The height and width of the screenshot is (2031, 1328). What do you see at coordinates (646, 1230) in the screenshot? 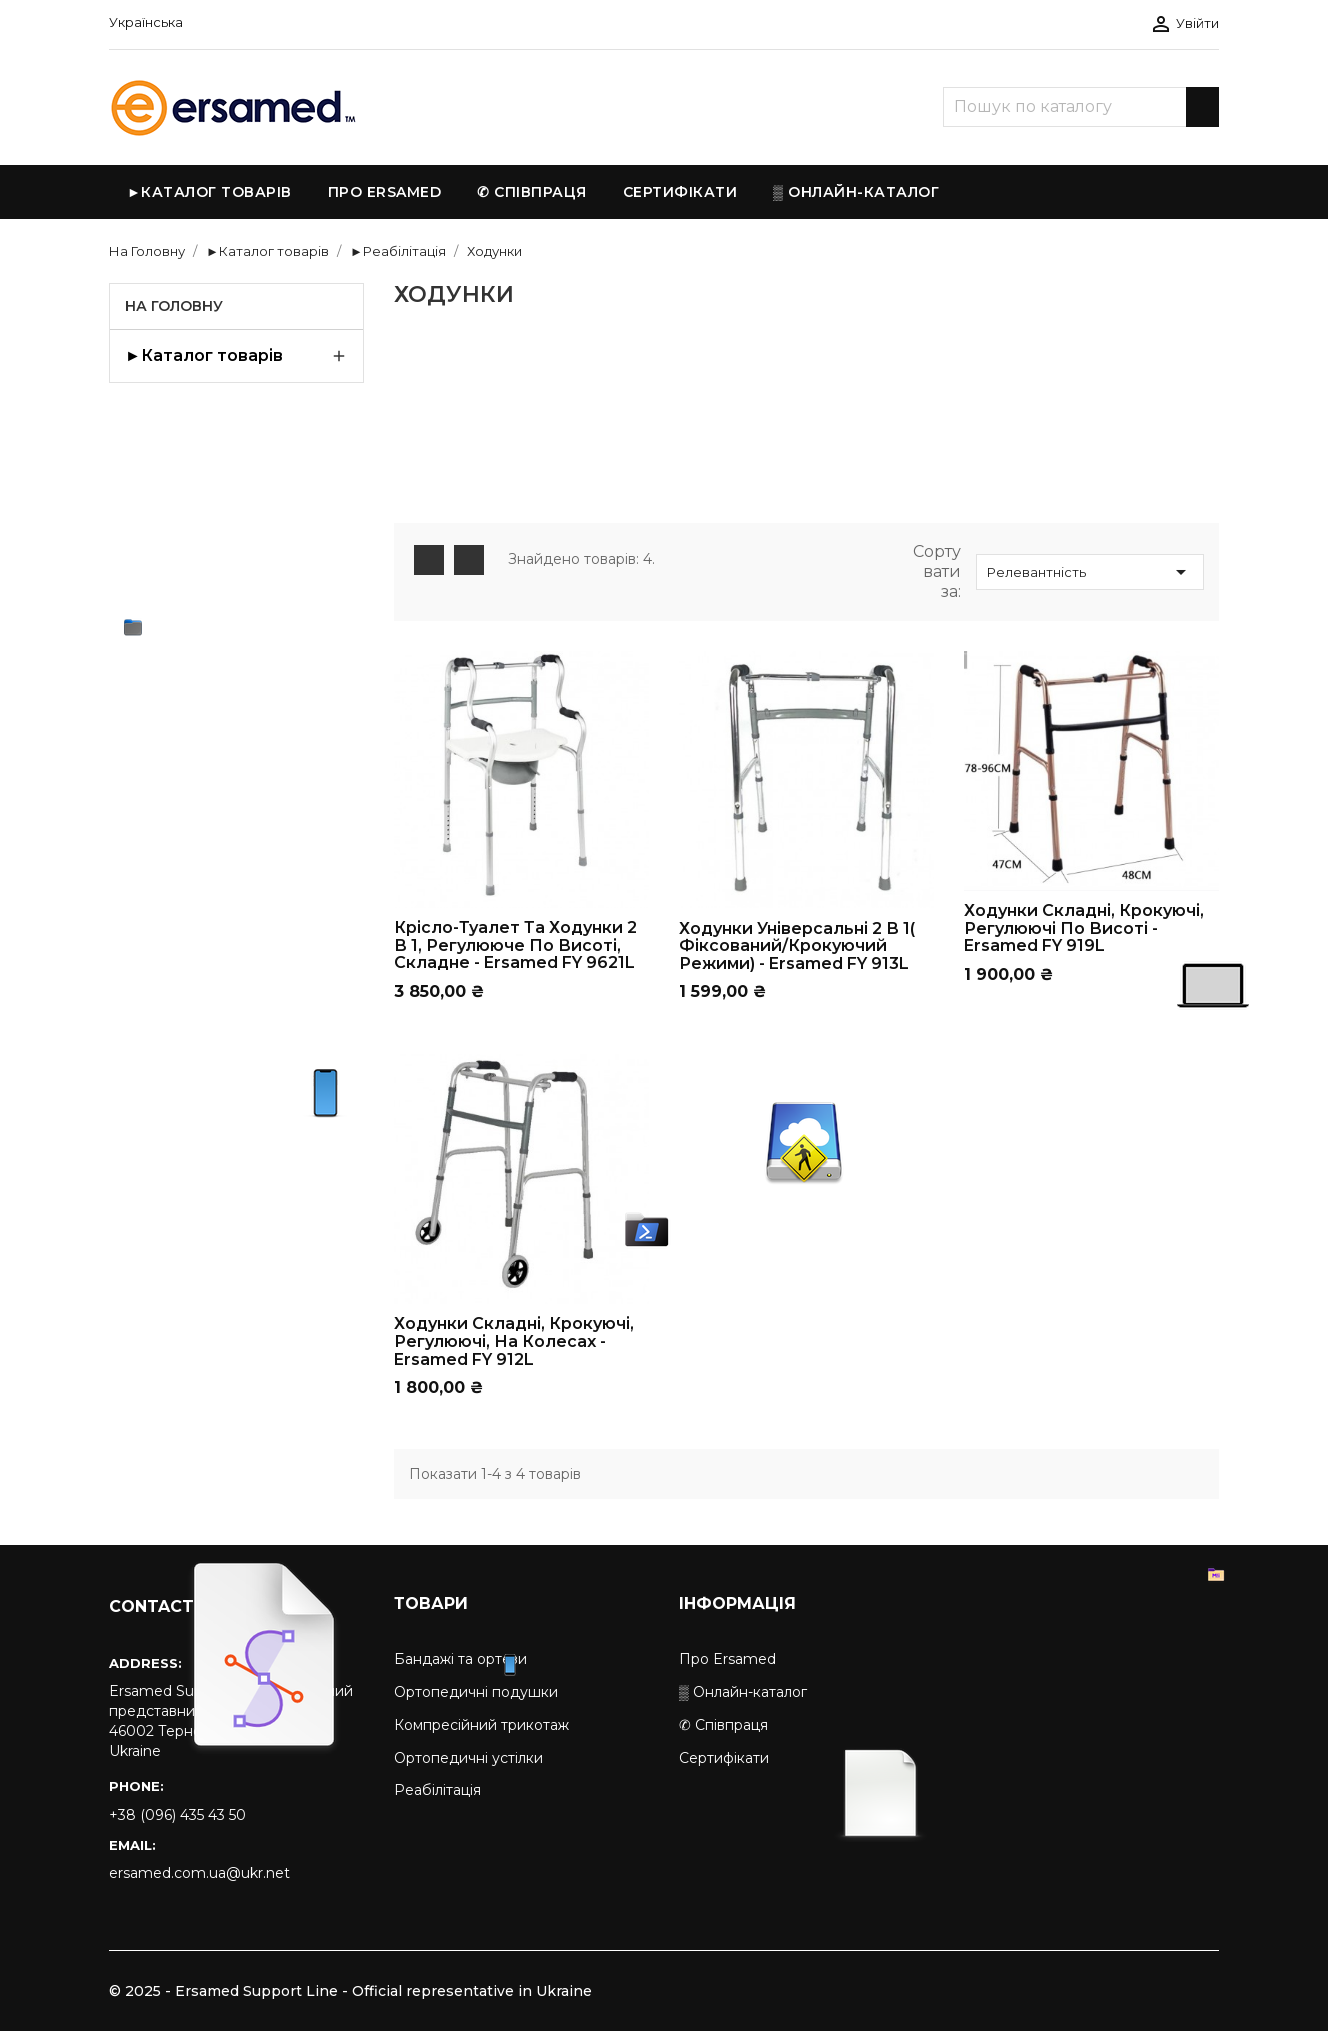
I see `open folder containing PowerShell scripts` at bounding box center [646, 1230].